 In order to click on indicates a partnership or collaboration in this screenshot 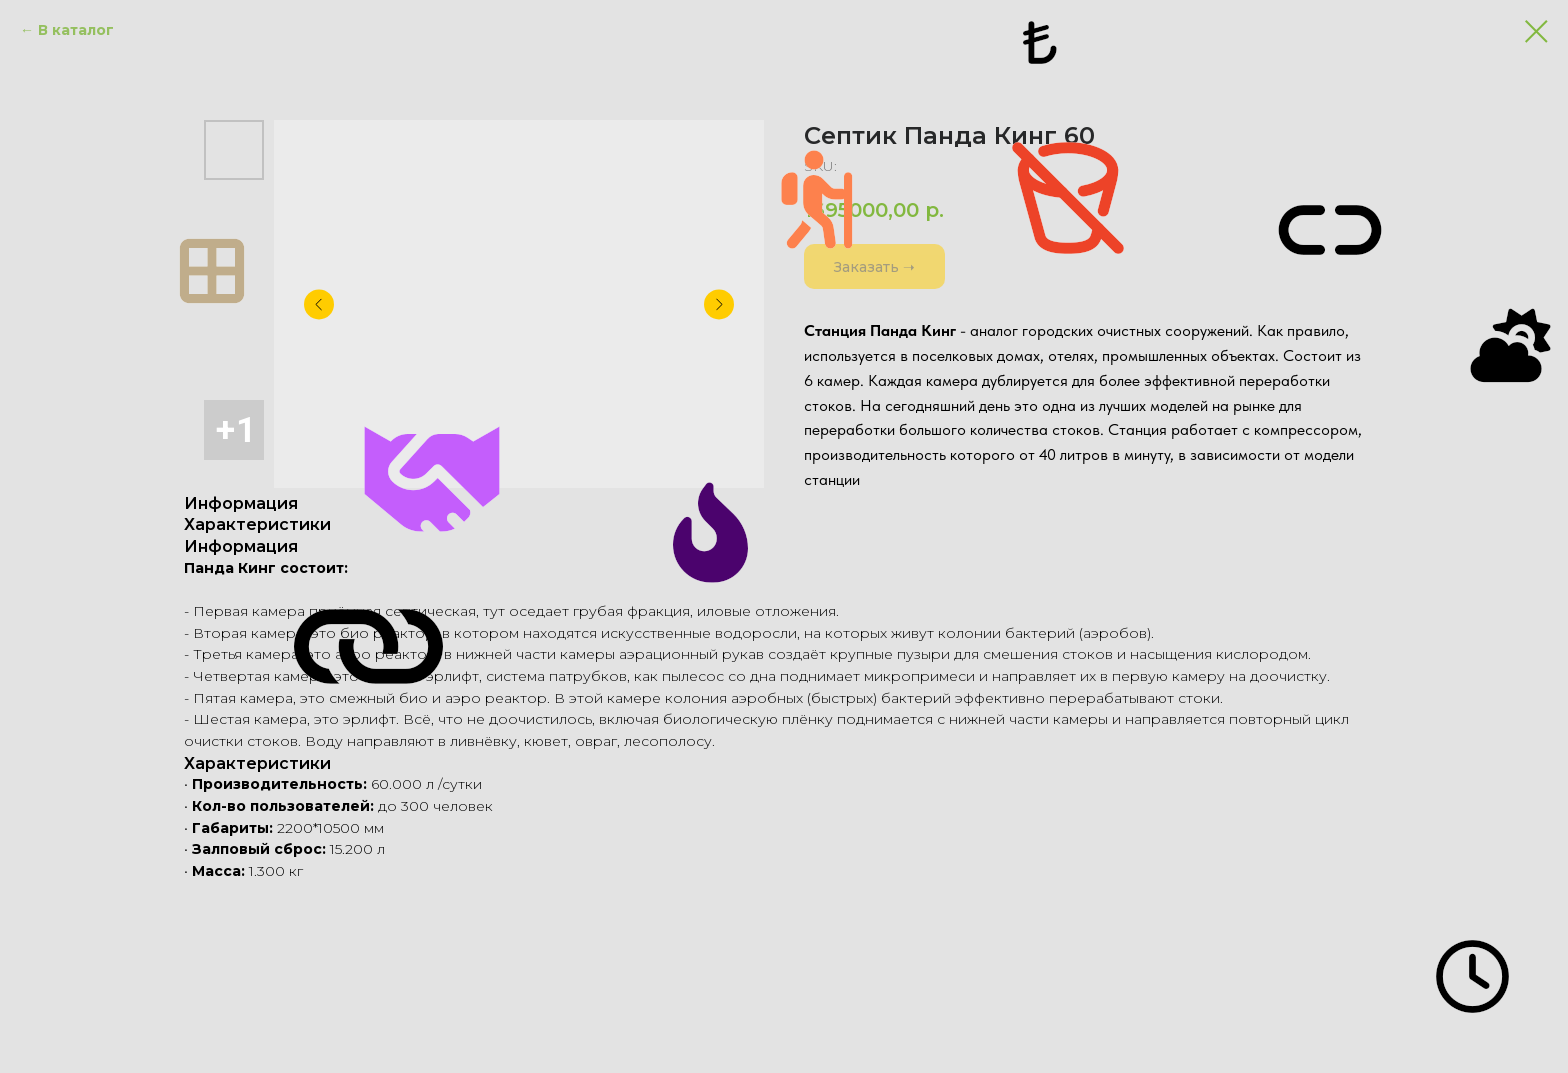, I will do `click(432, 479)`.